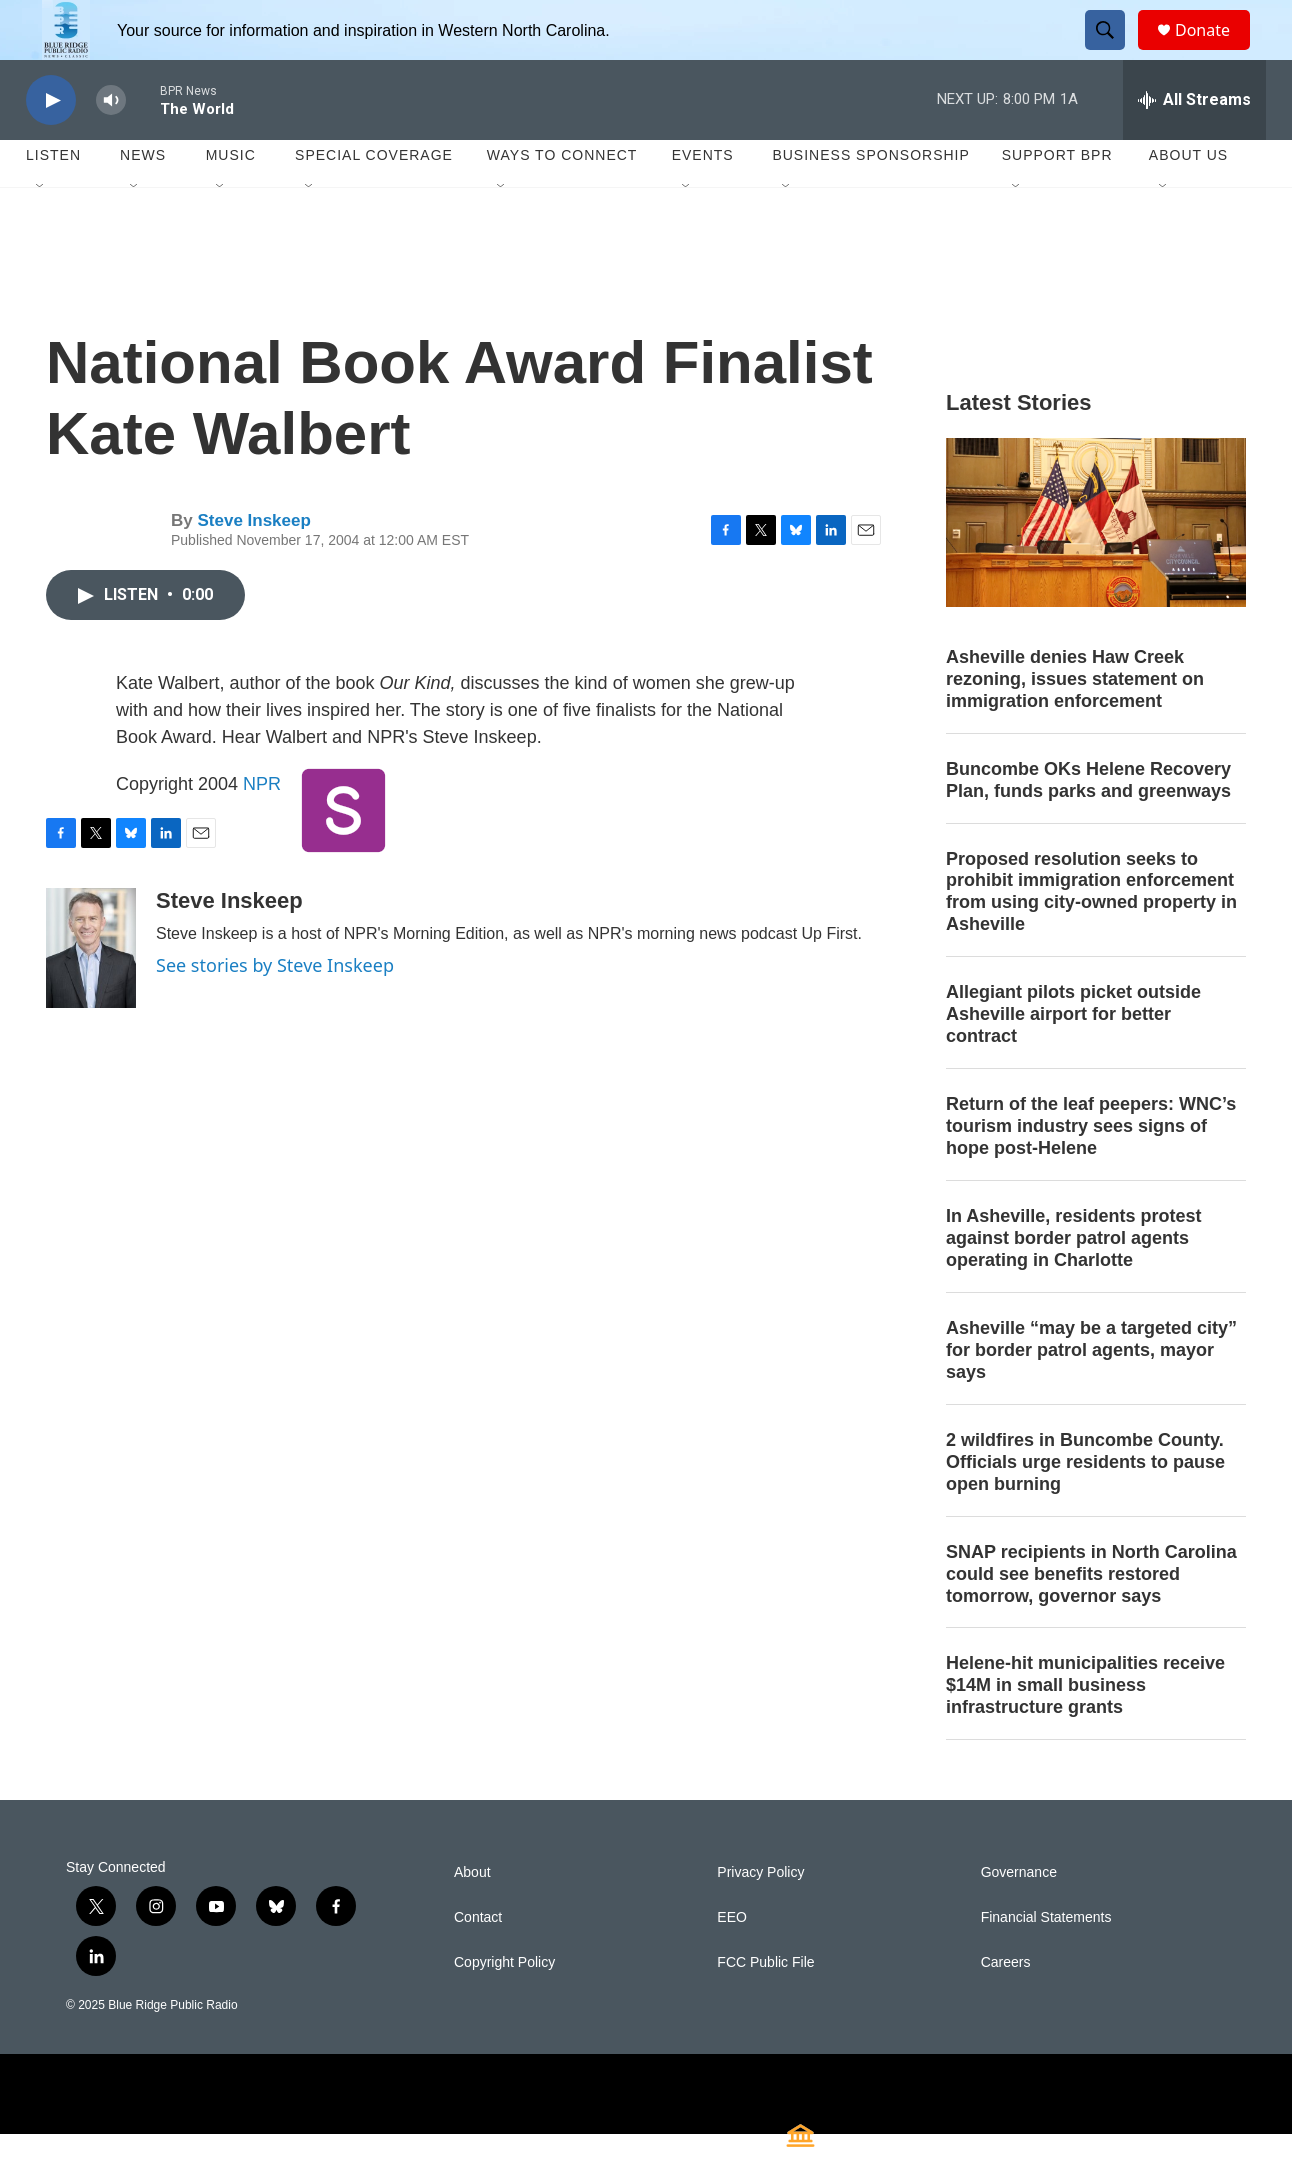 This screenshot has width=1292, height=2179. I want to click on stripe payment integration, so click(343, 810).